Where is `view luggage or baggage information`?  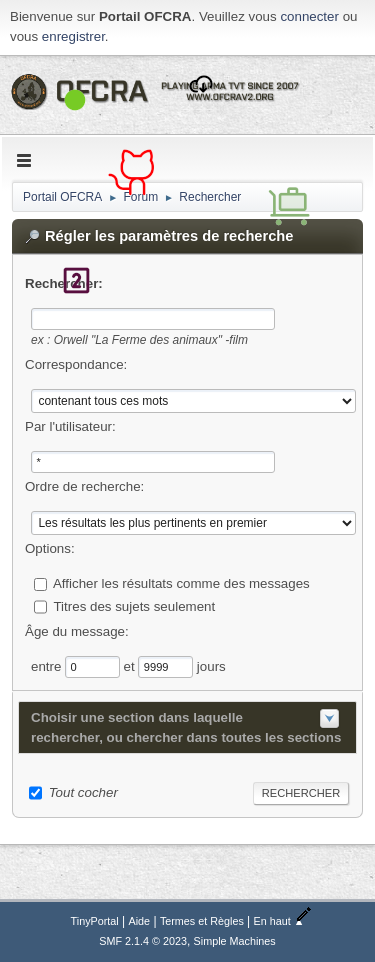
view luggage or baggage information is located at coordinates (288, 205).